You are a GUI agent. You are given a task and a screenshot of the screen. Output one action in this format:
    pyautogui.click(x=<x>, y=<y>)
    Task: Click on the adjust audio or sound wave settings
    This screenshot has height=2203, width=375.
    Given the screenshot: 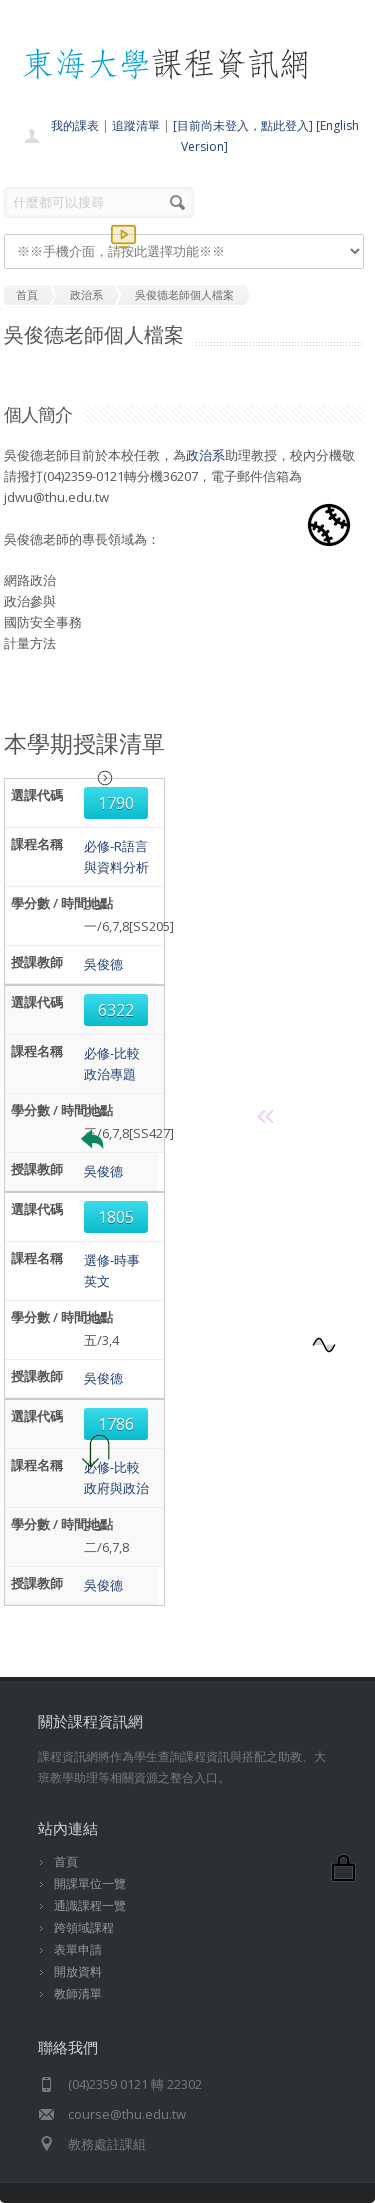 What is the action you would take?
    pyautogui.click(x=324, y=1345)
    